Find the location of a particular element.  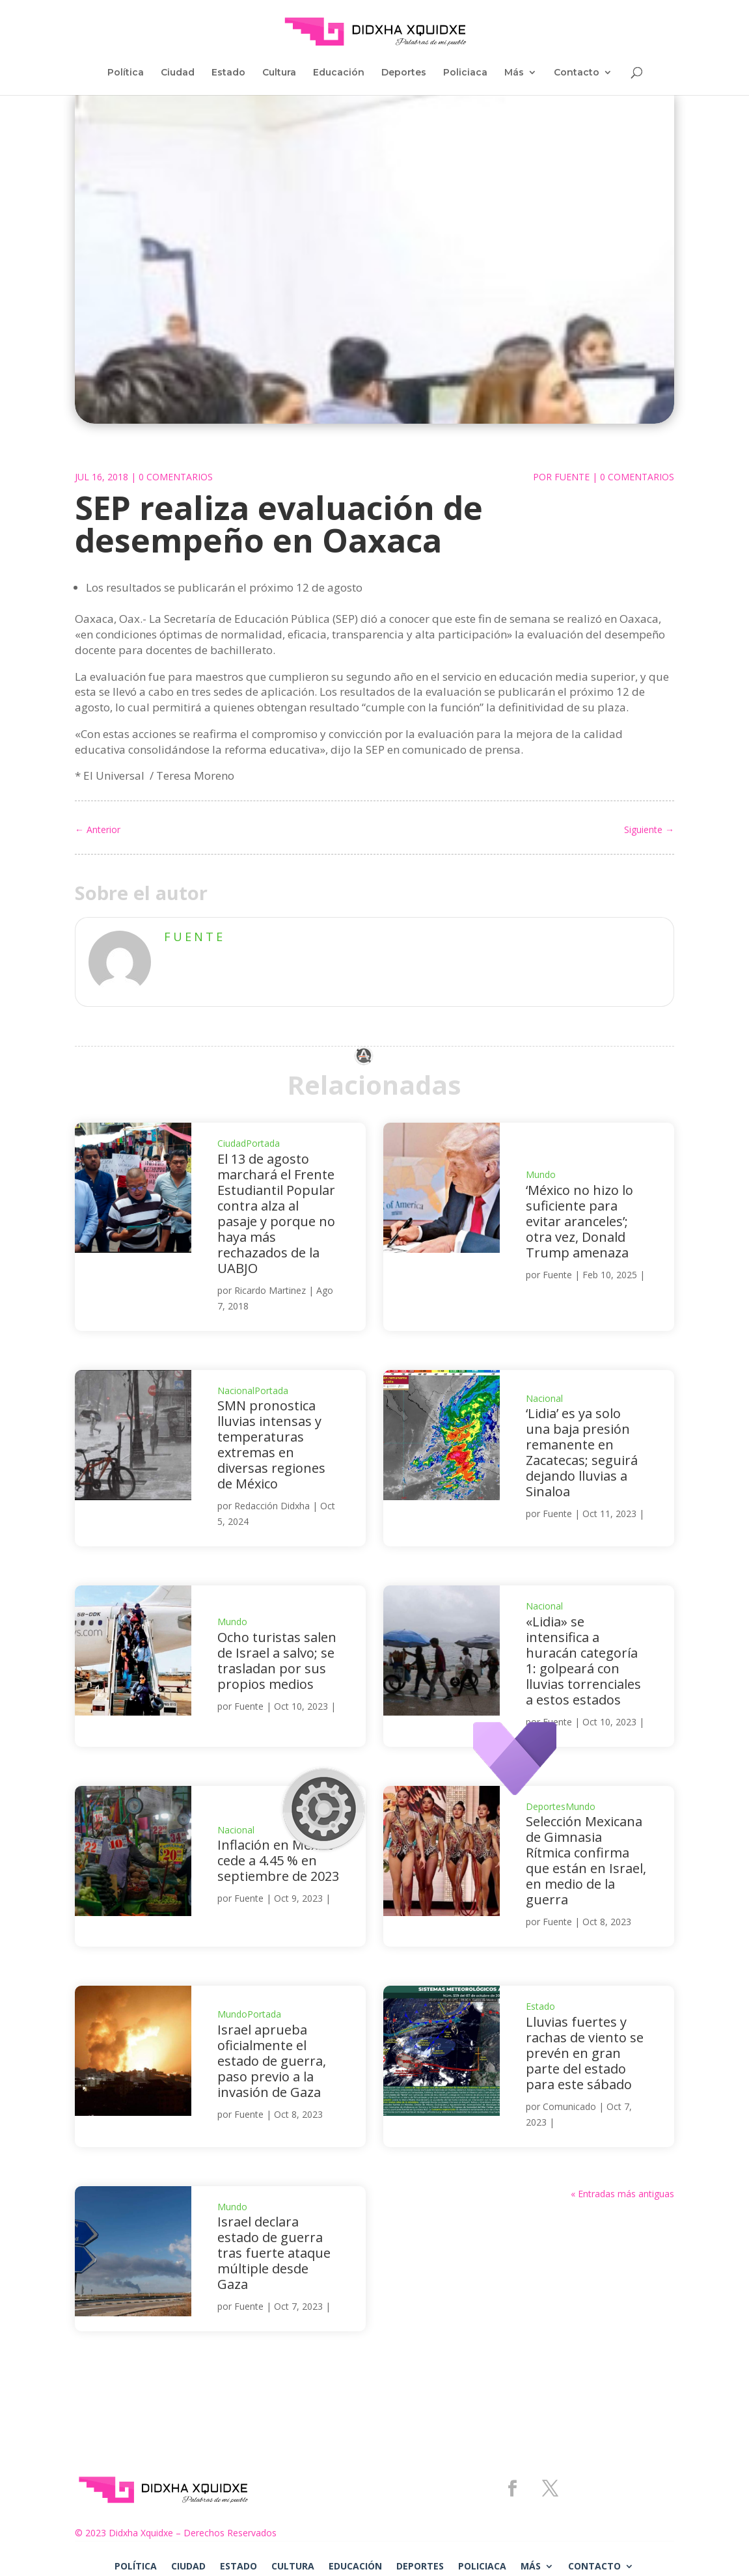

view or edit document properties is located at coordinates (323, 1809).